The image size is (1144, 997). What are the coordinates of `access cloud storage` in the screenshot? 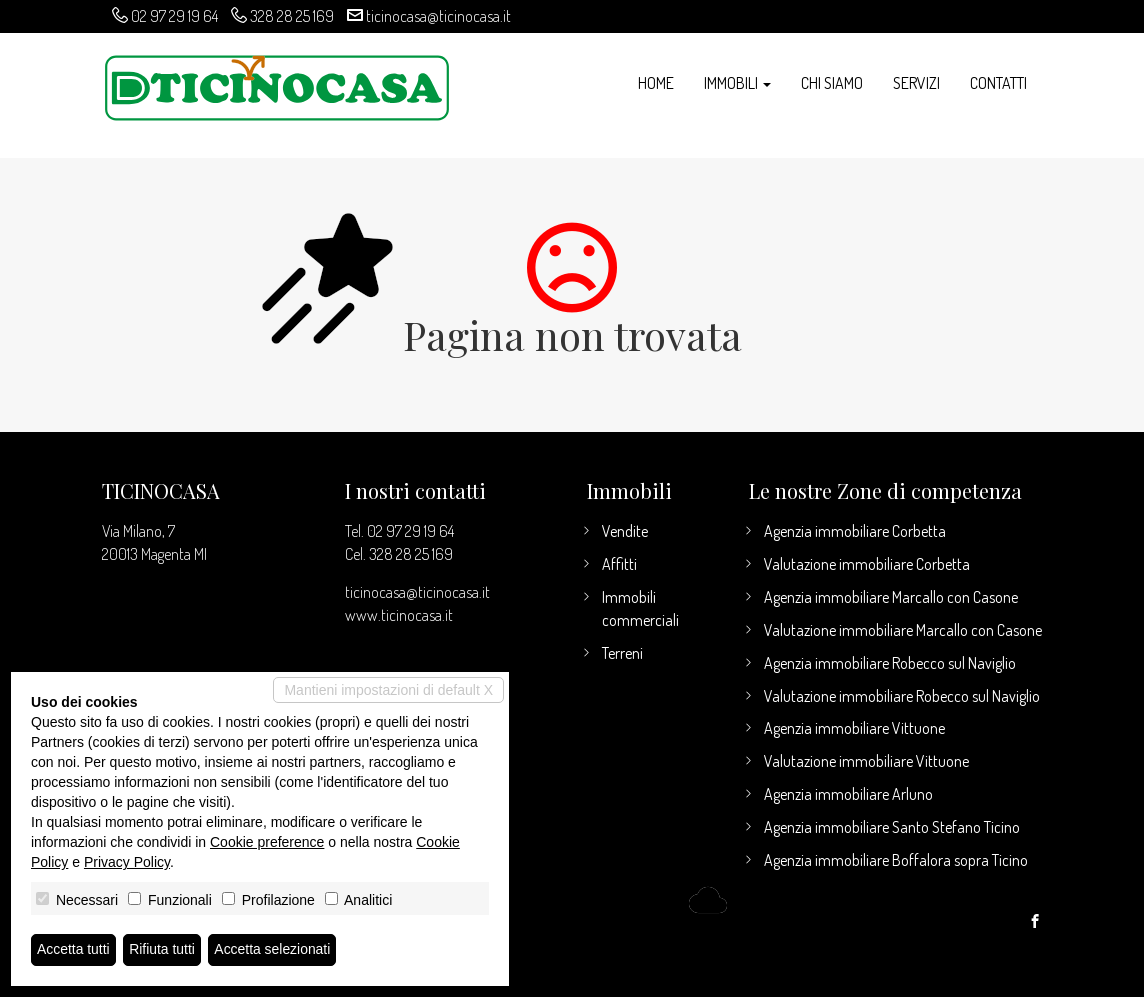 It's located at (708, 900).